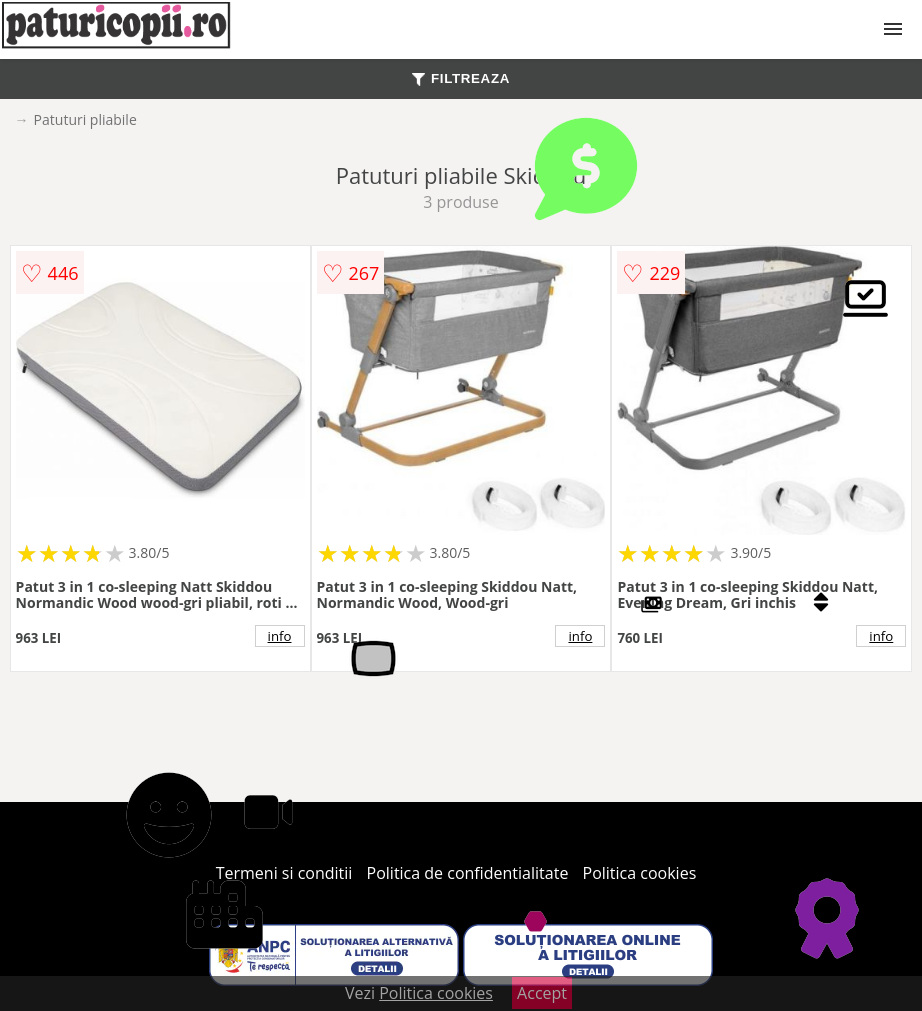 The image size is (922, 1011). I want to click on add a reaction or emoji, so click(169, 815).